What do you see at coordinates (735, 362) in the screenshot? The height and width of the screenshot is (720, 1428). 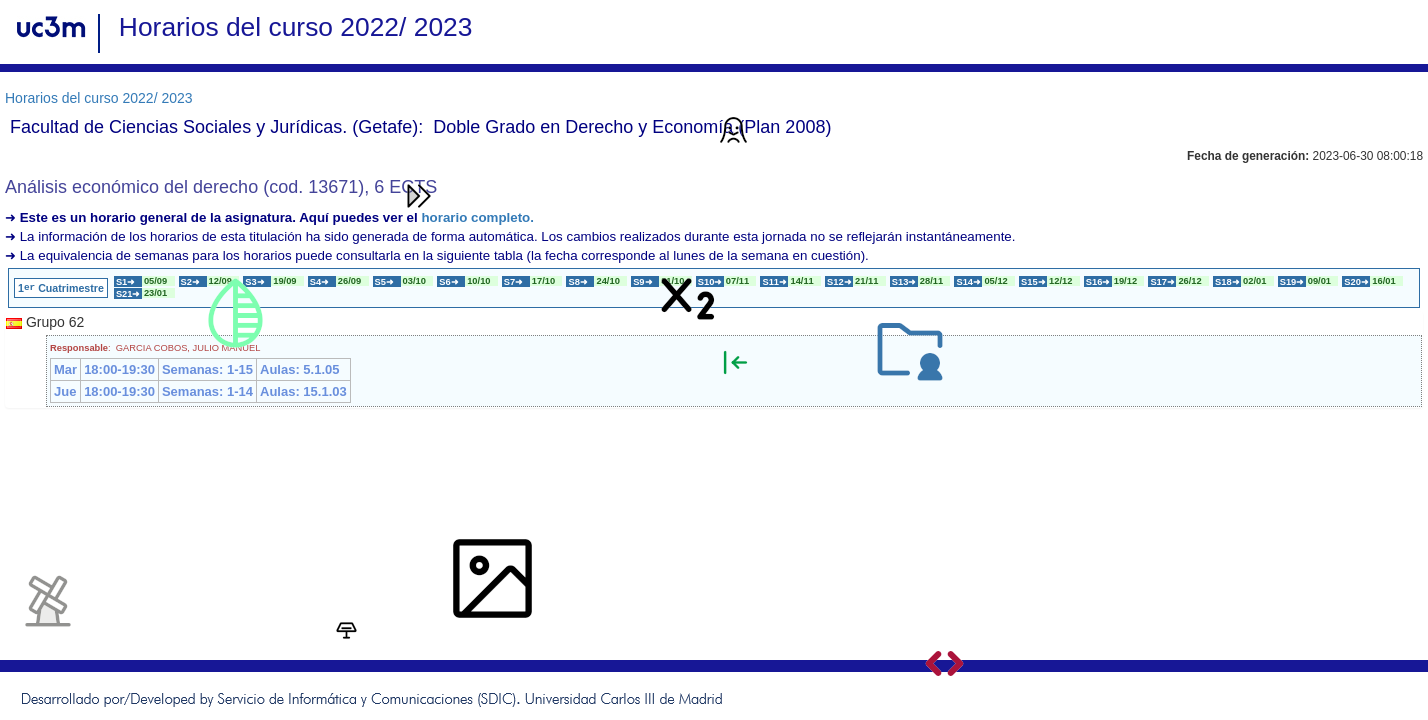 I see `collapse sidebar or panel` at bounding box center [735, 362].